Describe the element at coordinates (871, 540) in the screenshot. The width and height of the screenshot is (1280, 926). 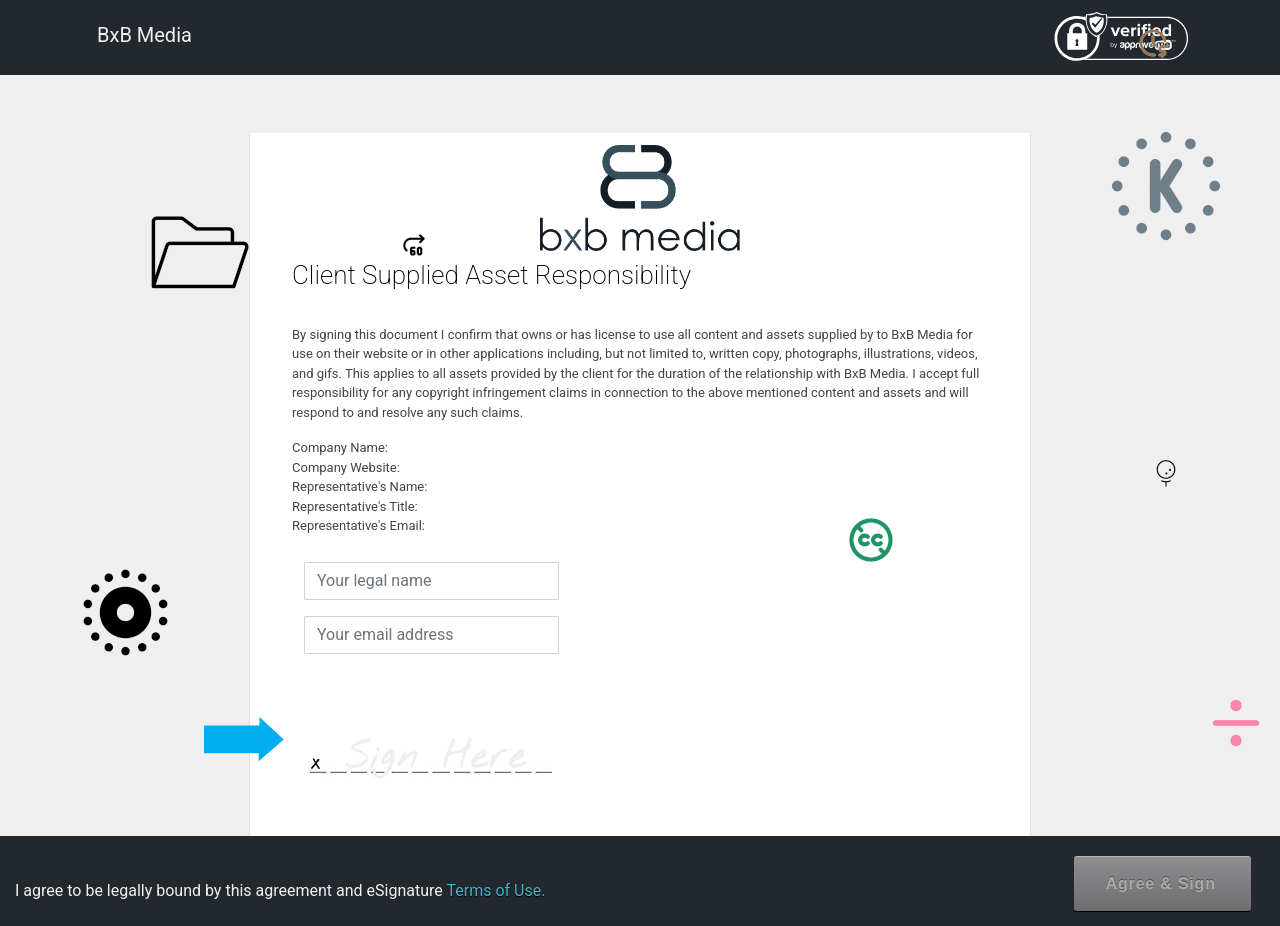
I see `indicates content is not available under creative commons license` at that location.